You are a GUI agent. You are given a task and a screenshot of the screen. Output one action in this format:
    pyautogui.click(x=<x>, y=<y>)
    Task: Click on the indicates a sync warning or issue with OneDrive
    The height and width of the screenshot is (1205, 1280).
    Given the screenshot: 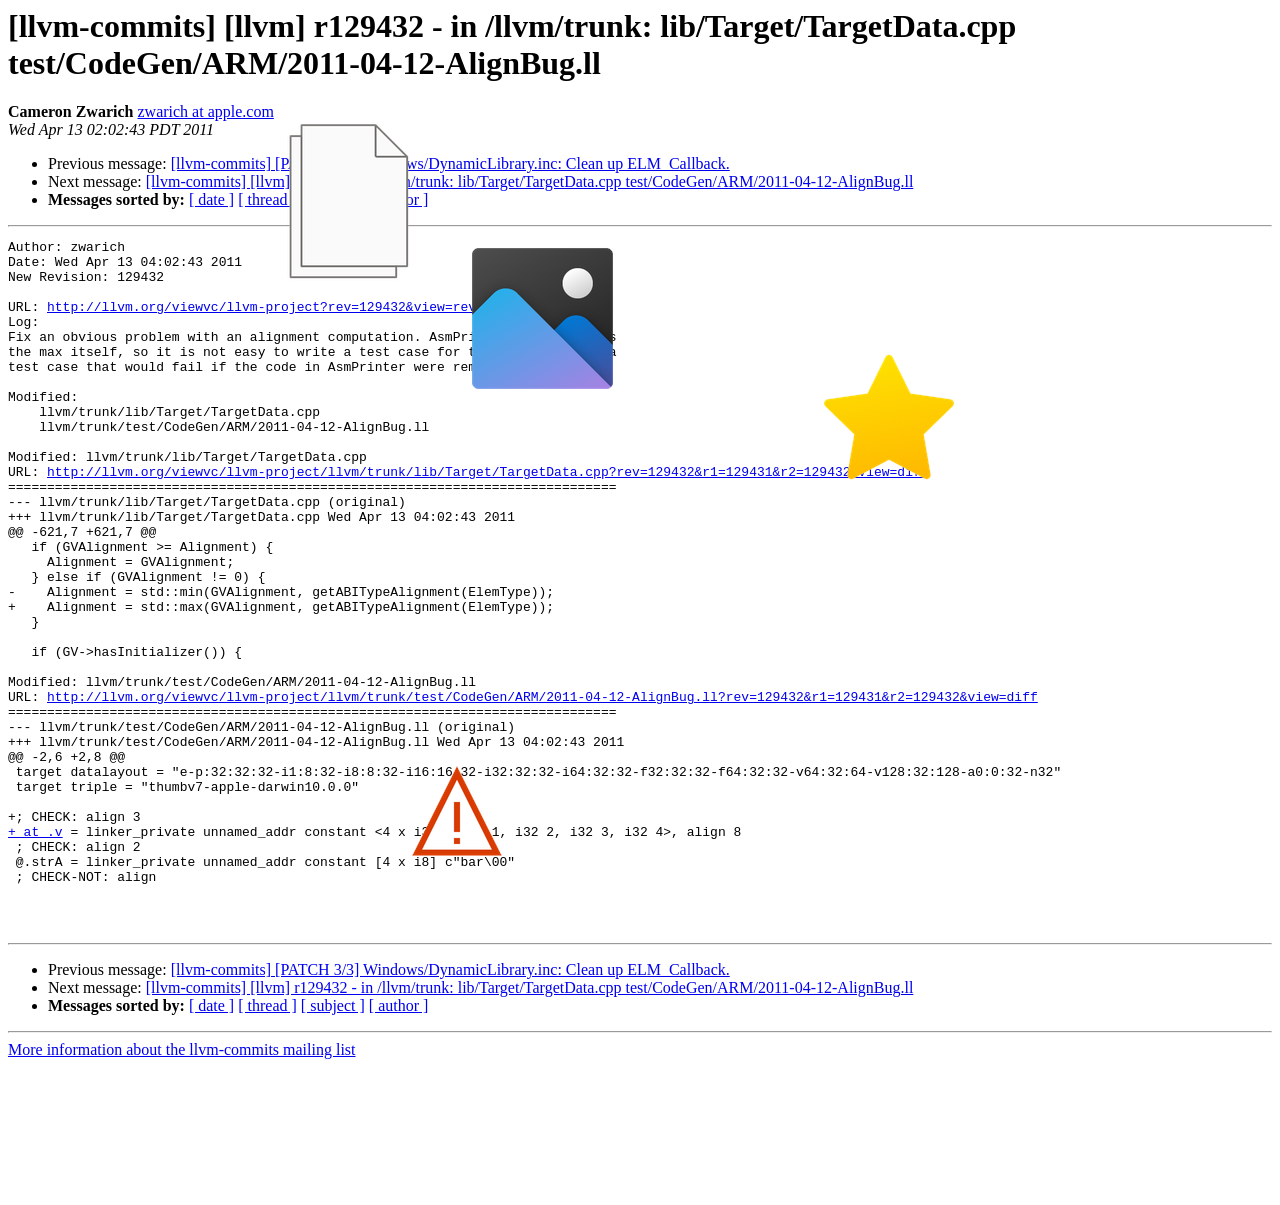 What is the action you would take?
    pyautogui.click(x=457, y=811)
    